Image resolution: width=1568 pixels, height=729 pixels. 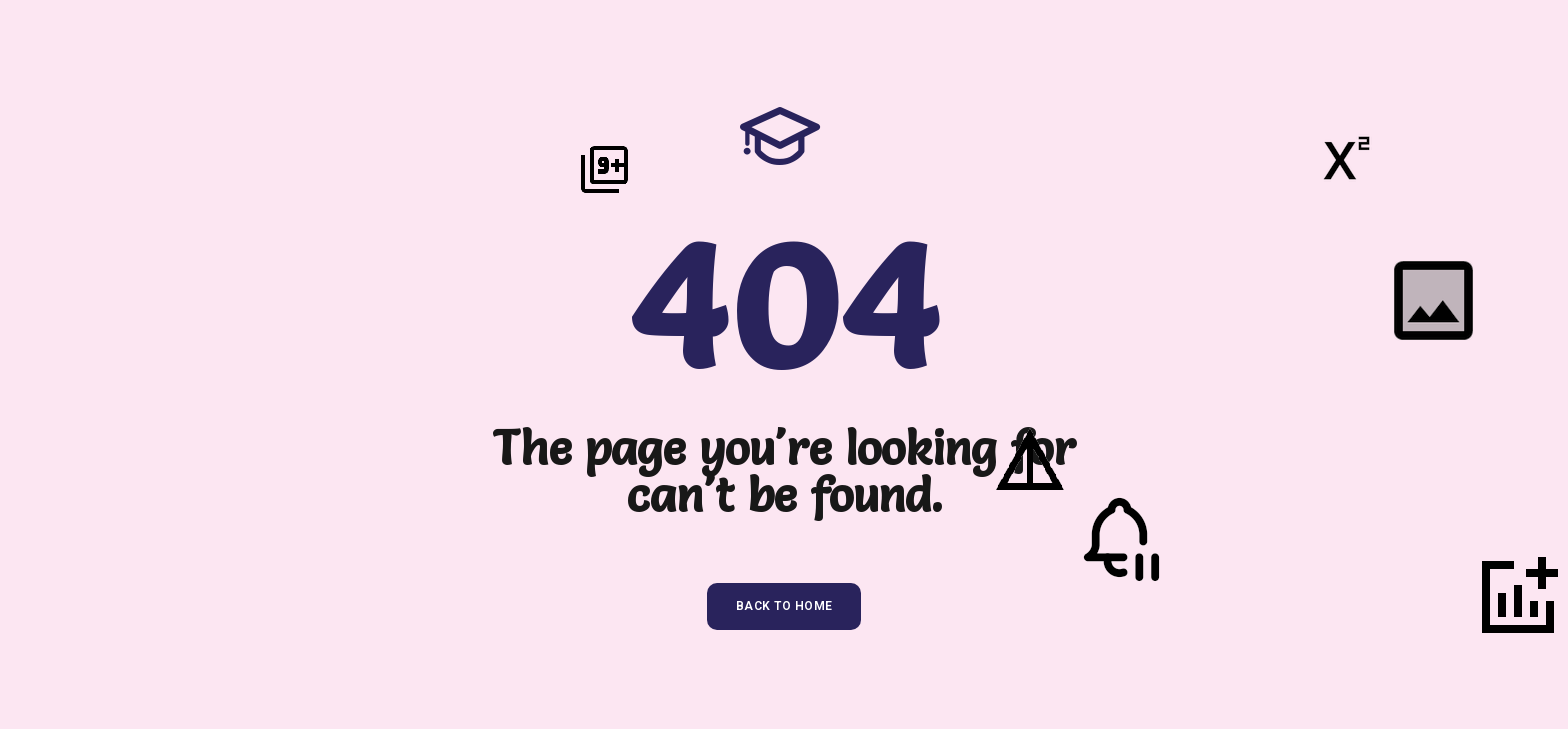 I want to click on indicates 9 or more items in a collection, so click(x=604, y=169).